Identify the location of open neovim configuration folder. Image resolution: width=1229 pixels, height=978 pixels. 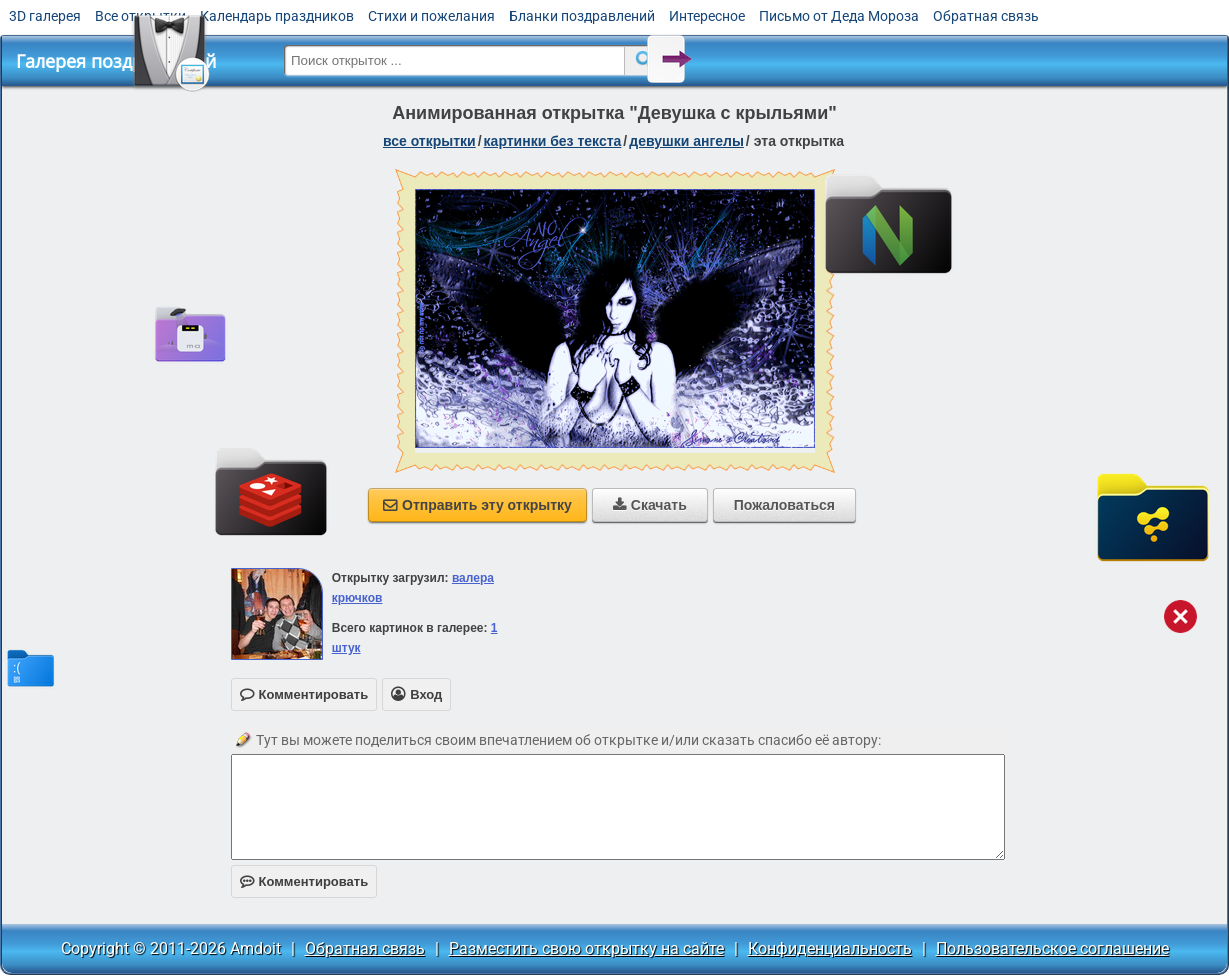
(888, 227).